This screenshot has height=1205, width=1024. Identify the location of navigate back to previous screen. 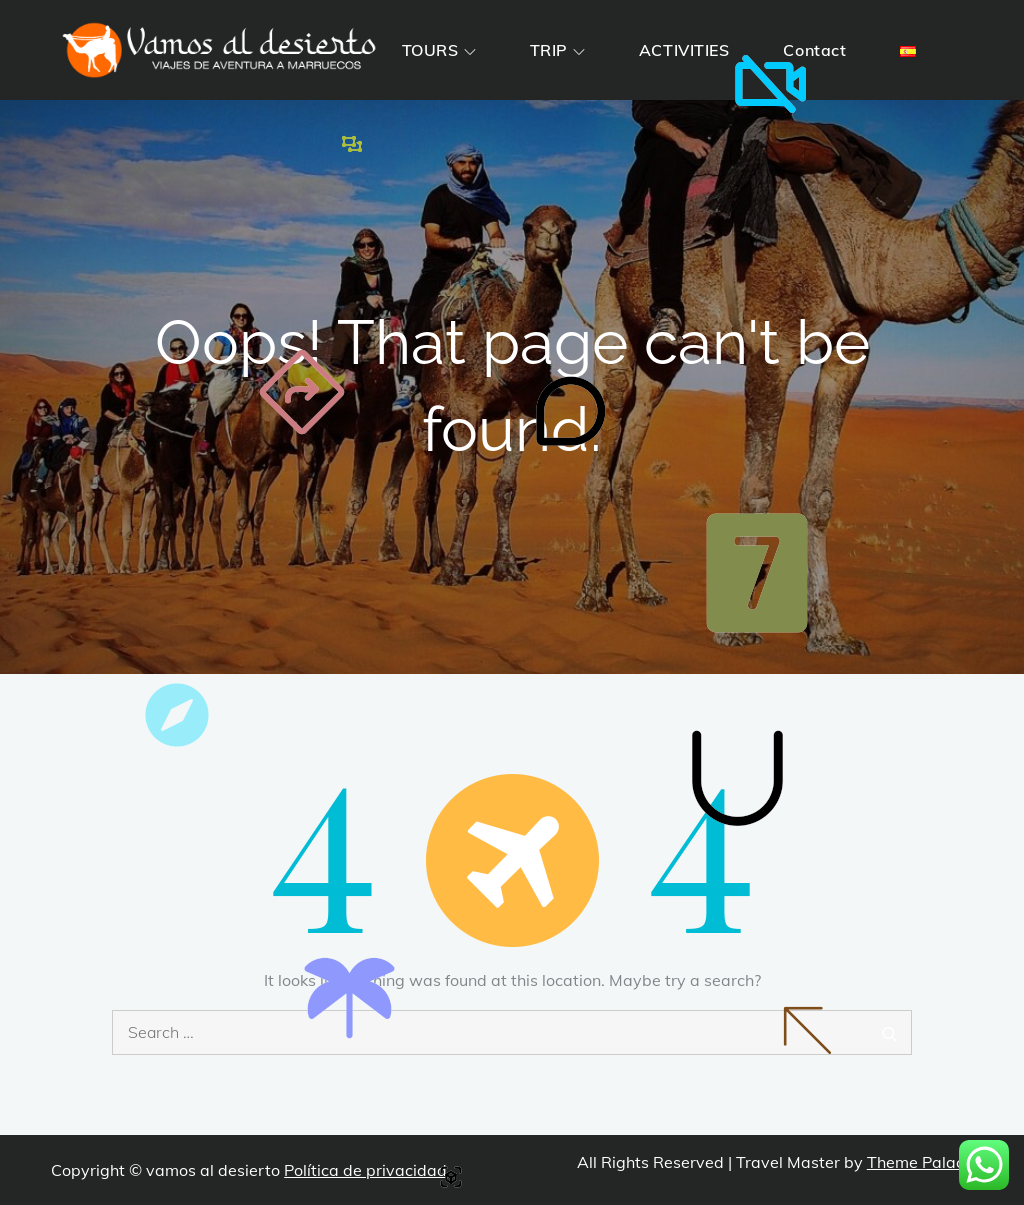
(807, 1030).